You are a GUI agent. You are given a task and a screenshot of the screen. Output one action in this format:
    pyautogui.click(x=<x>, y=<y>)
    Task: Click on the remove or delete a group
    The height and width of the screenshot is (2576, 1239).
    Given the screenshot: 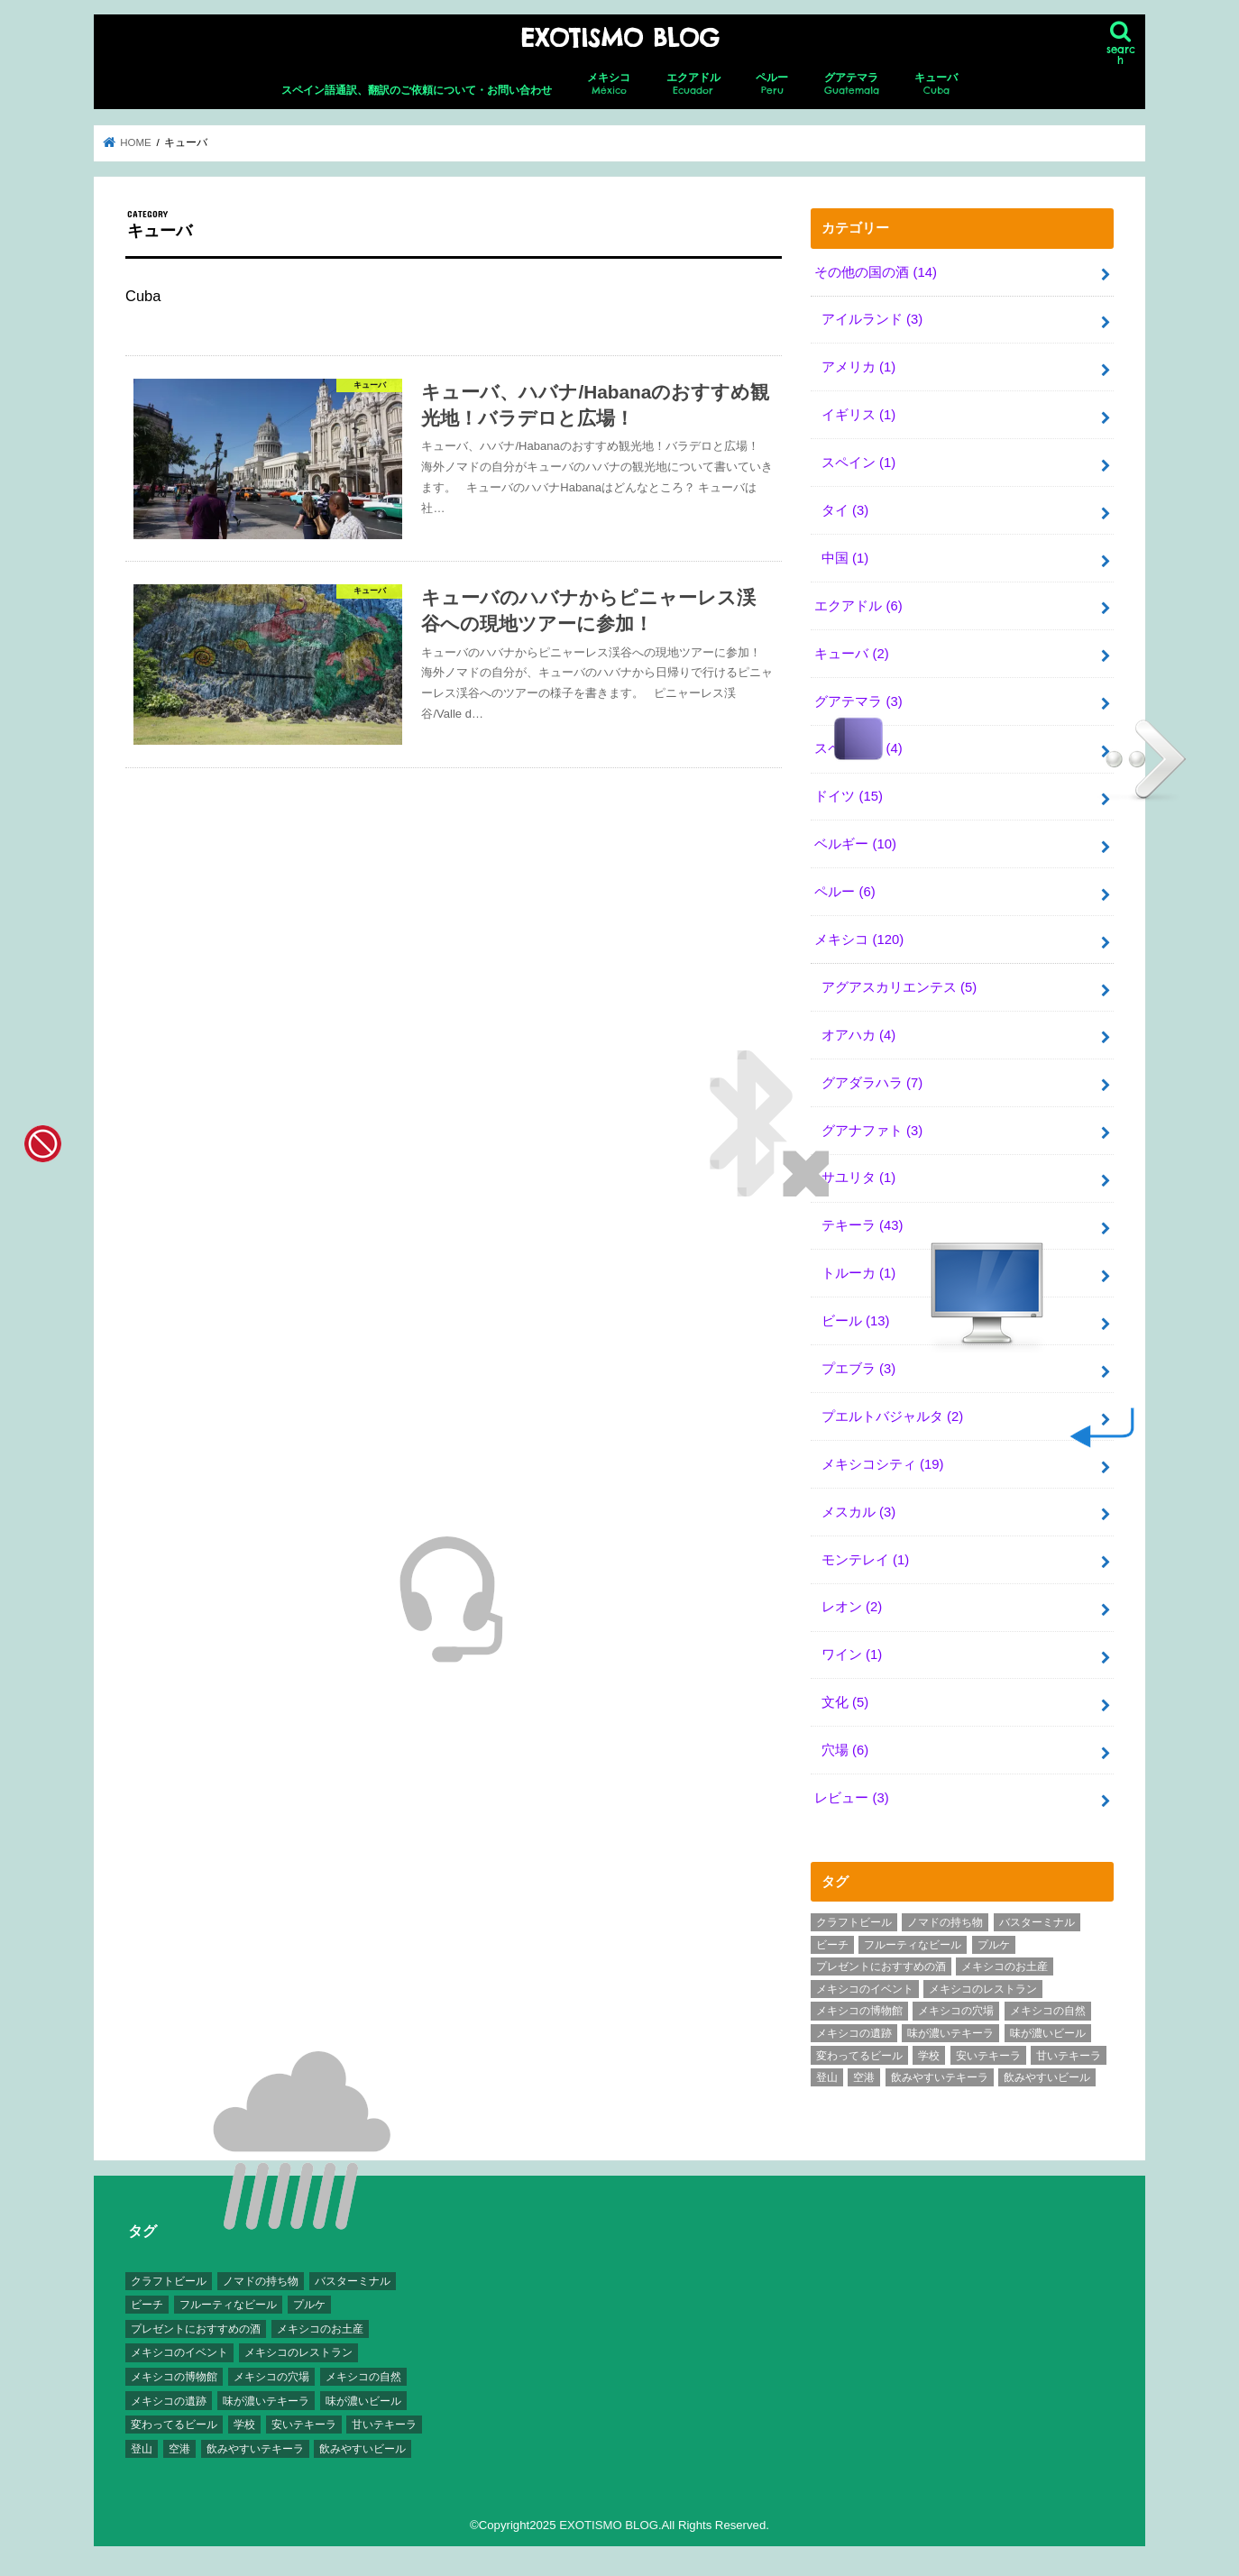 What is the action you would take?
    pyautogui.click(x=42, y=1143)
    